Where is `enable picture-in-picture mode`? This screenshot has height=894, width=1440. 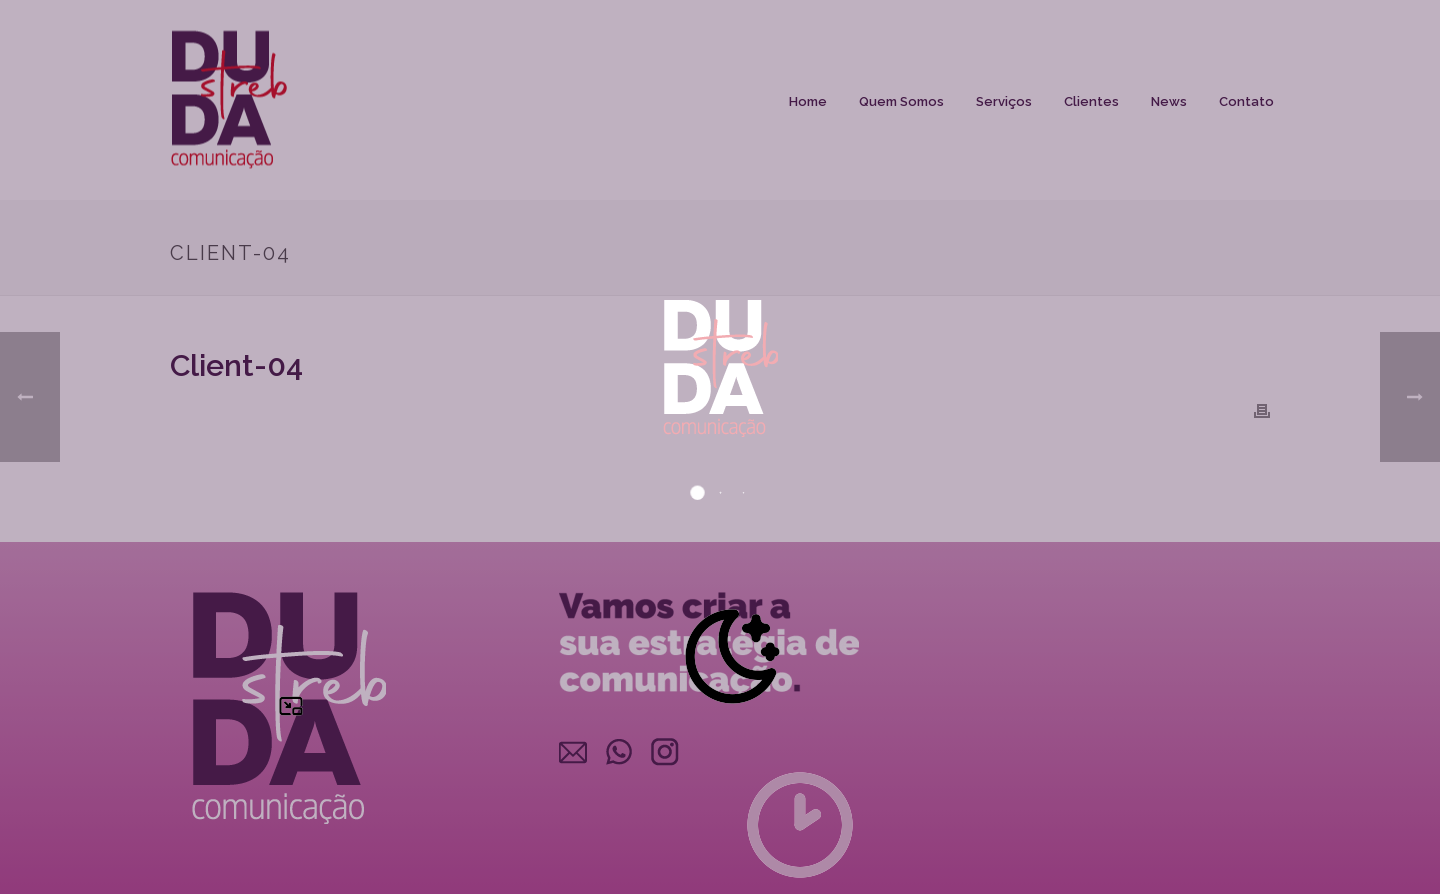
enable picture-in-picture mode is located at coordinates (291, 706).